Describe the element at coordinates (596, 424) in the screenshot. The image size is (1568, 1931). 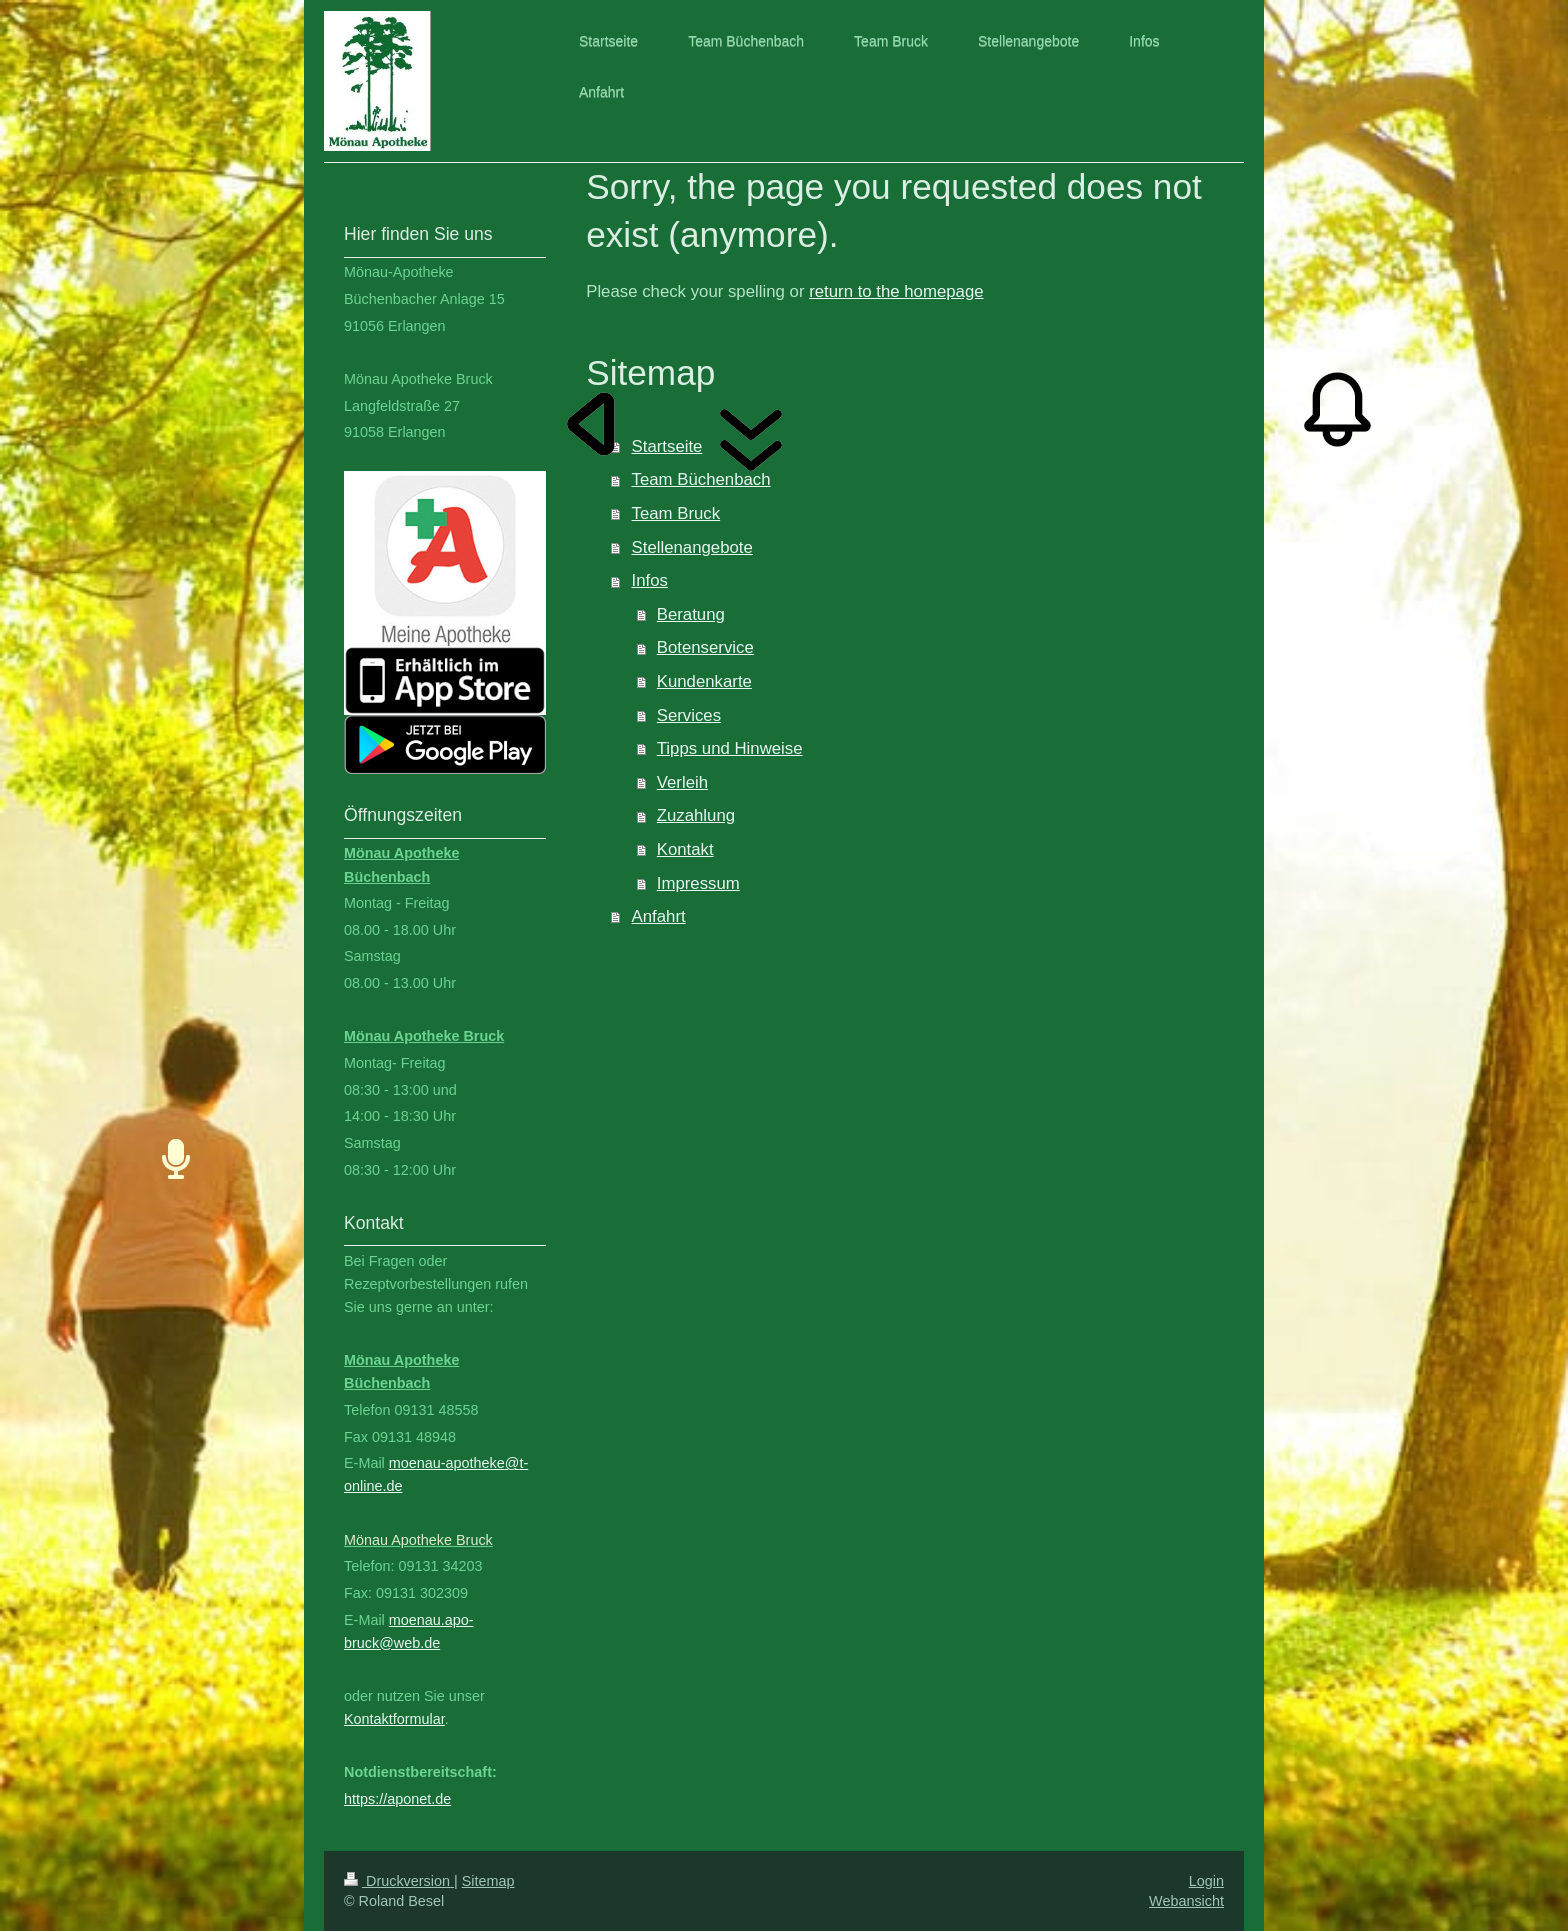
I see `go back to the previous screen` at that location.